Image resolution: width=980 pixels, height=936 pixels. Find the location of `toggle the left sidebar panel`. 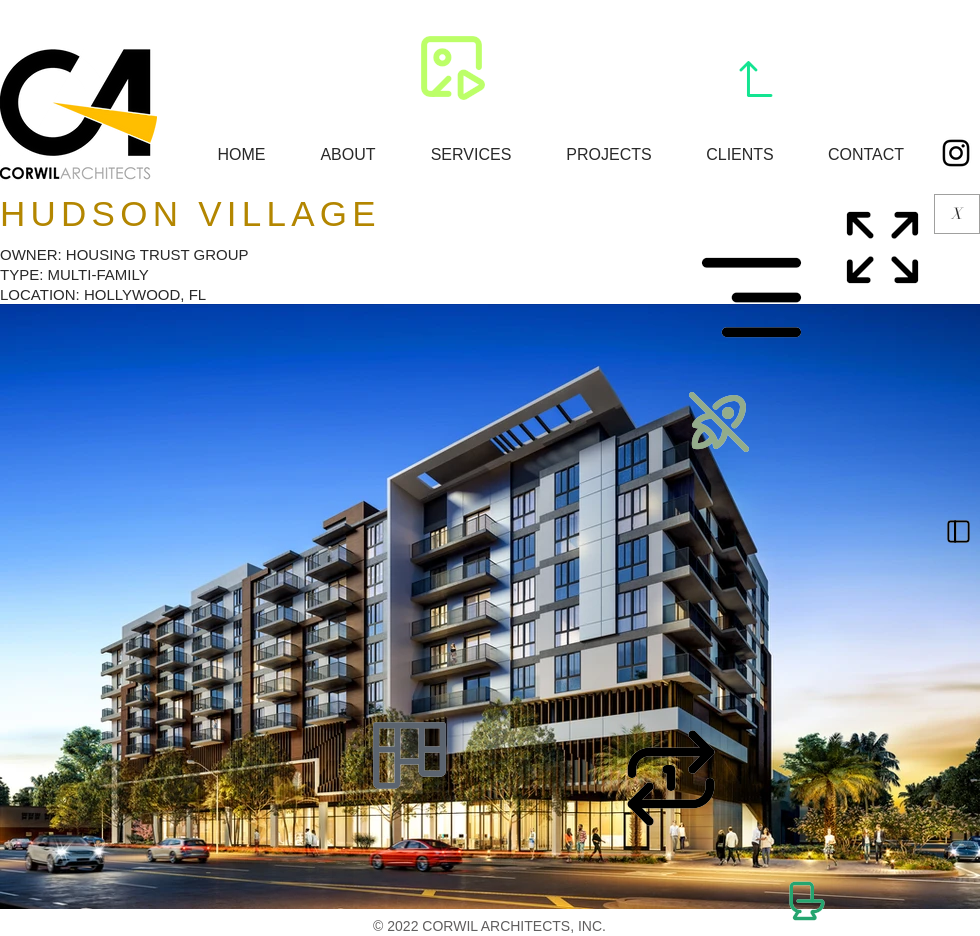

toggle the left sidebar panel is located at coordinates (958, 531).